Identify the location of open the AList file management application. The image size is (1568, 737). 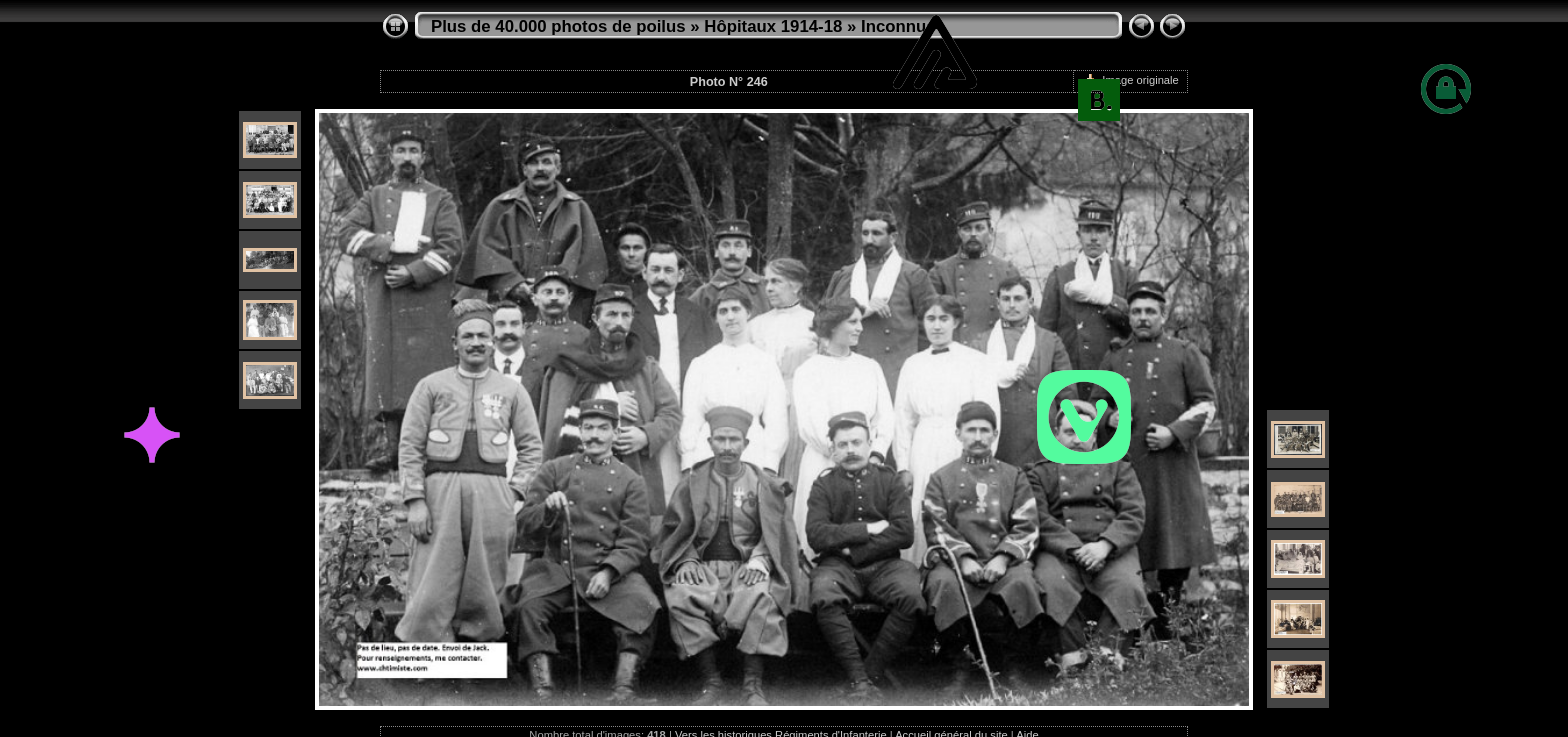
(935, 52).